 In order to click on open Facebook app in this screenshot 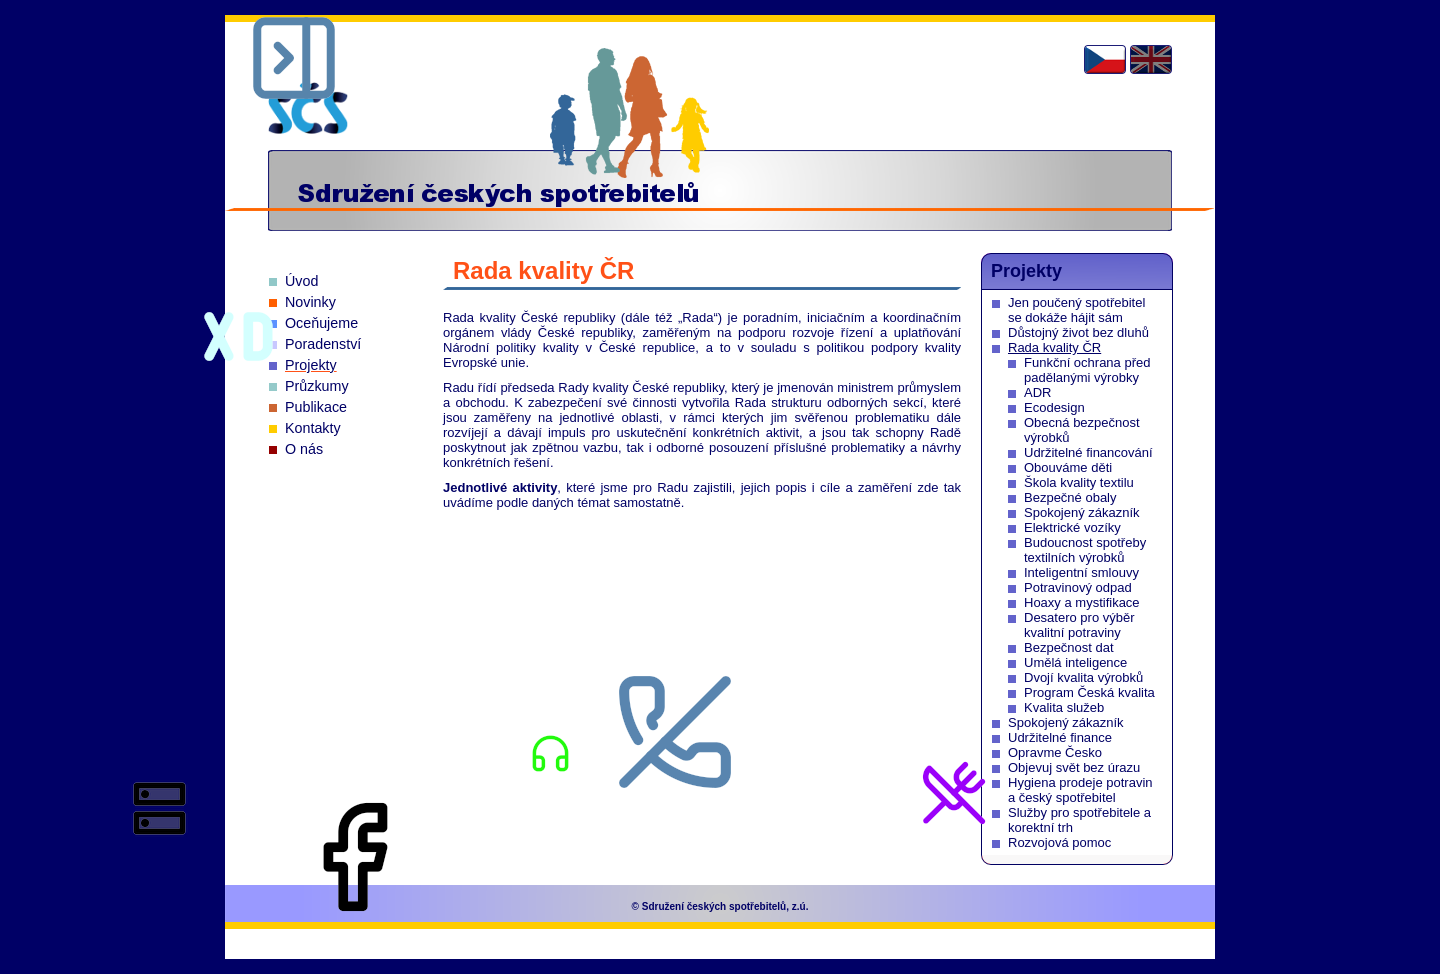, I will do `click(353, 857)`.